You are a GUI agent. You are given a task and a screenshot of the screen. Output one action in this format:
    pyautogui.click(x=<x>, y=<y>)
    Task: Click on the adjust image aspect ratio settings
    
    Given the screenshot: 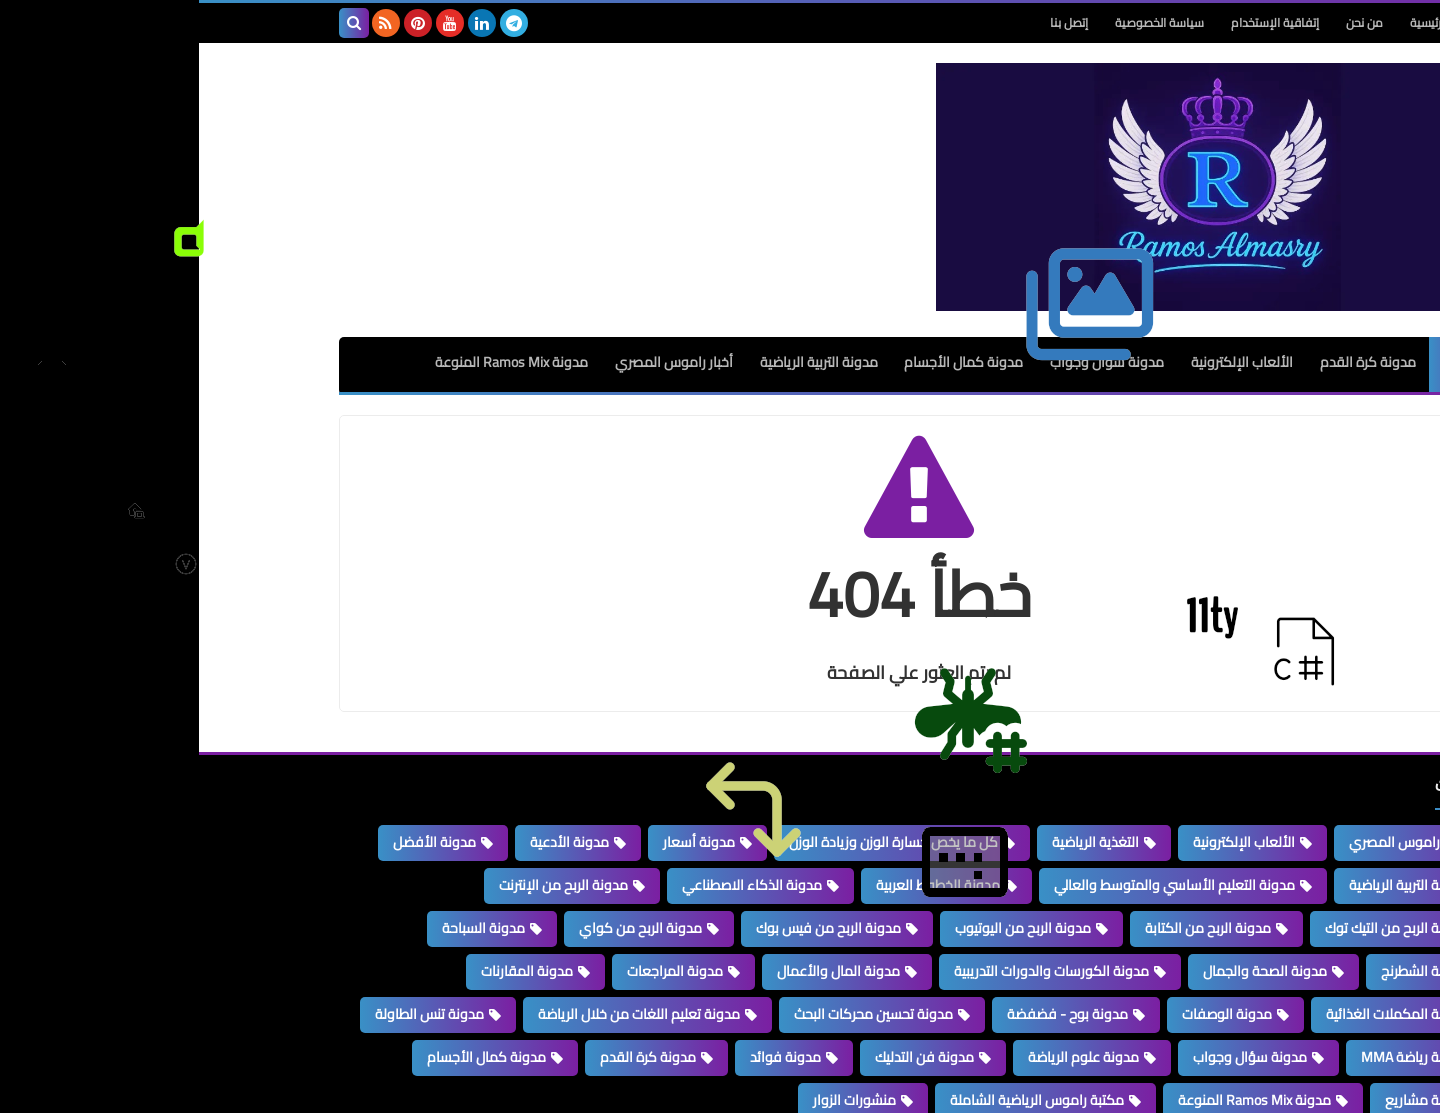 What is the action you would take?
    pyautogui.click(x=965, y=862)
    